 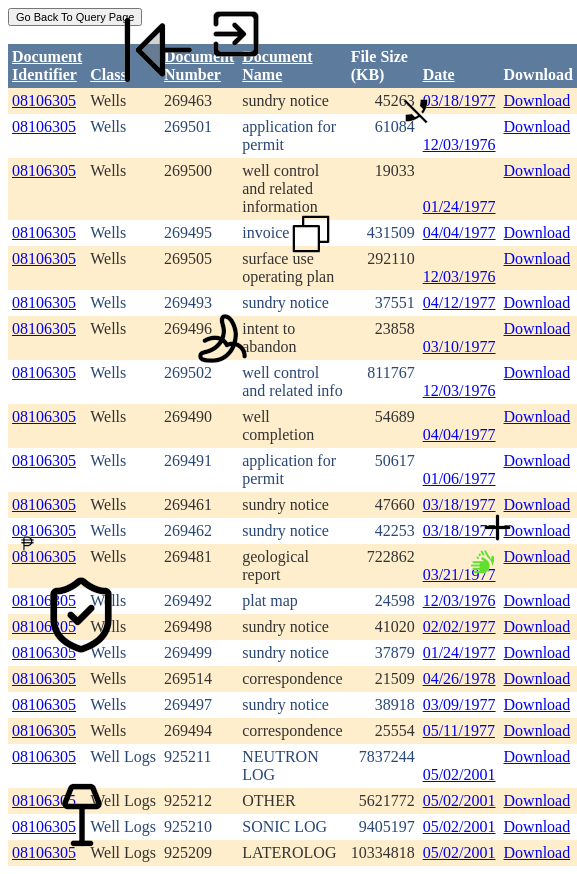 I want to click on add a new item, so click(x=497, y=527).